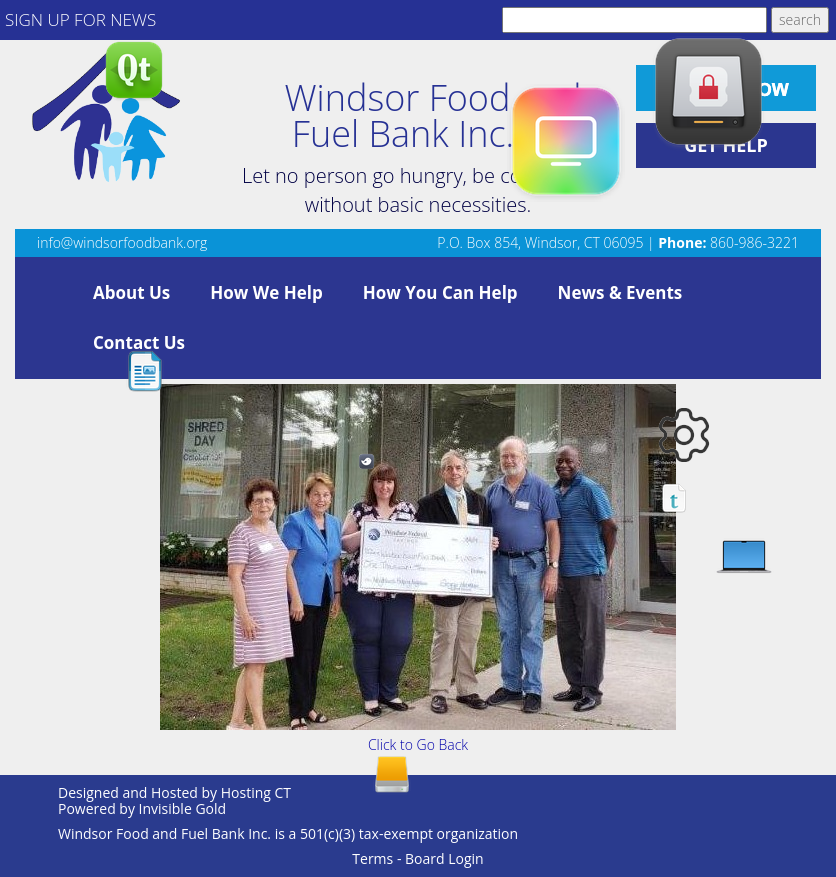  I want to click on access encryption and security settings, so click(708, 91).